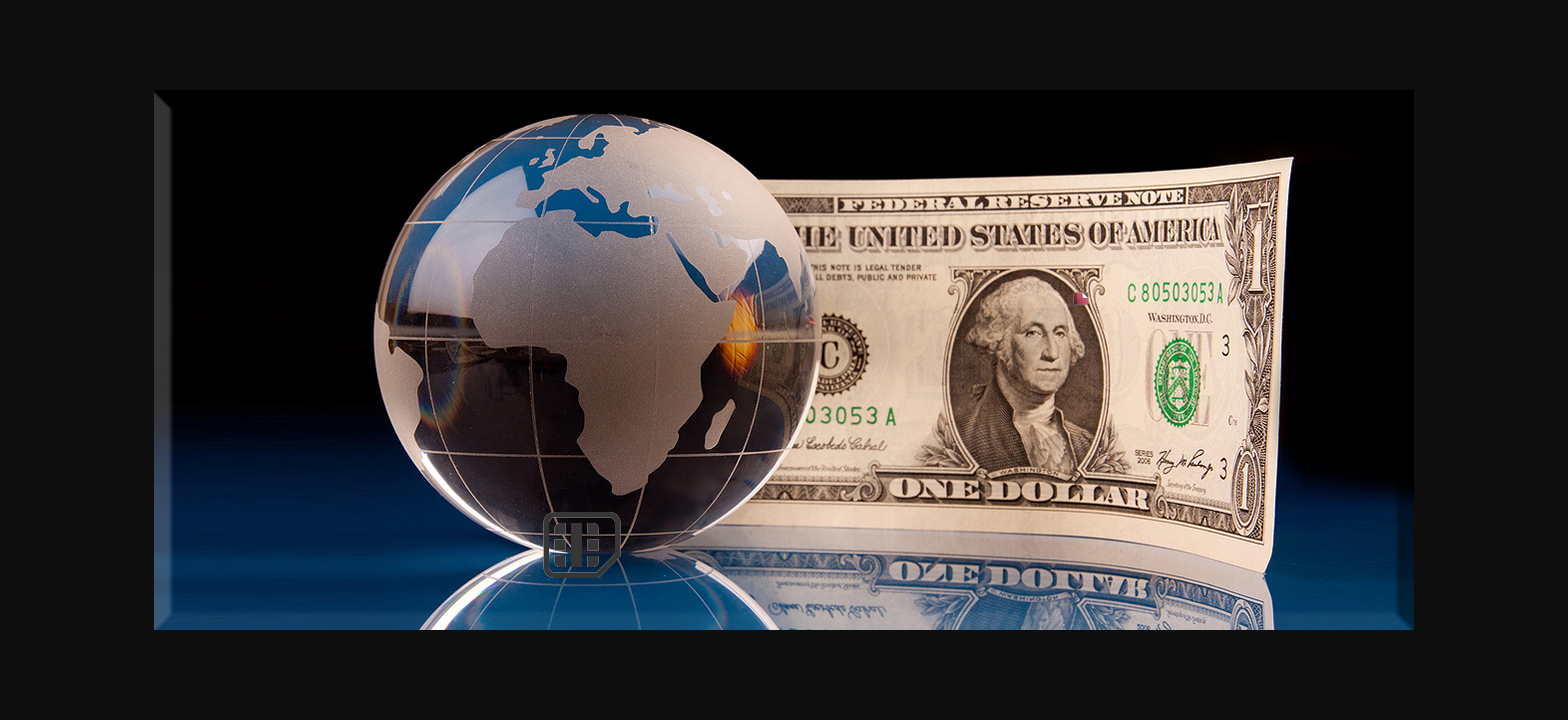  What do you see at coordinates (1081, 298) in the screenshot?
I see `change desktop wallpaper settings` at bounding box center [1081, 298].